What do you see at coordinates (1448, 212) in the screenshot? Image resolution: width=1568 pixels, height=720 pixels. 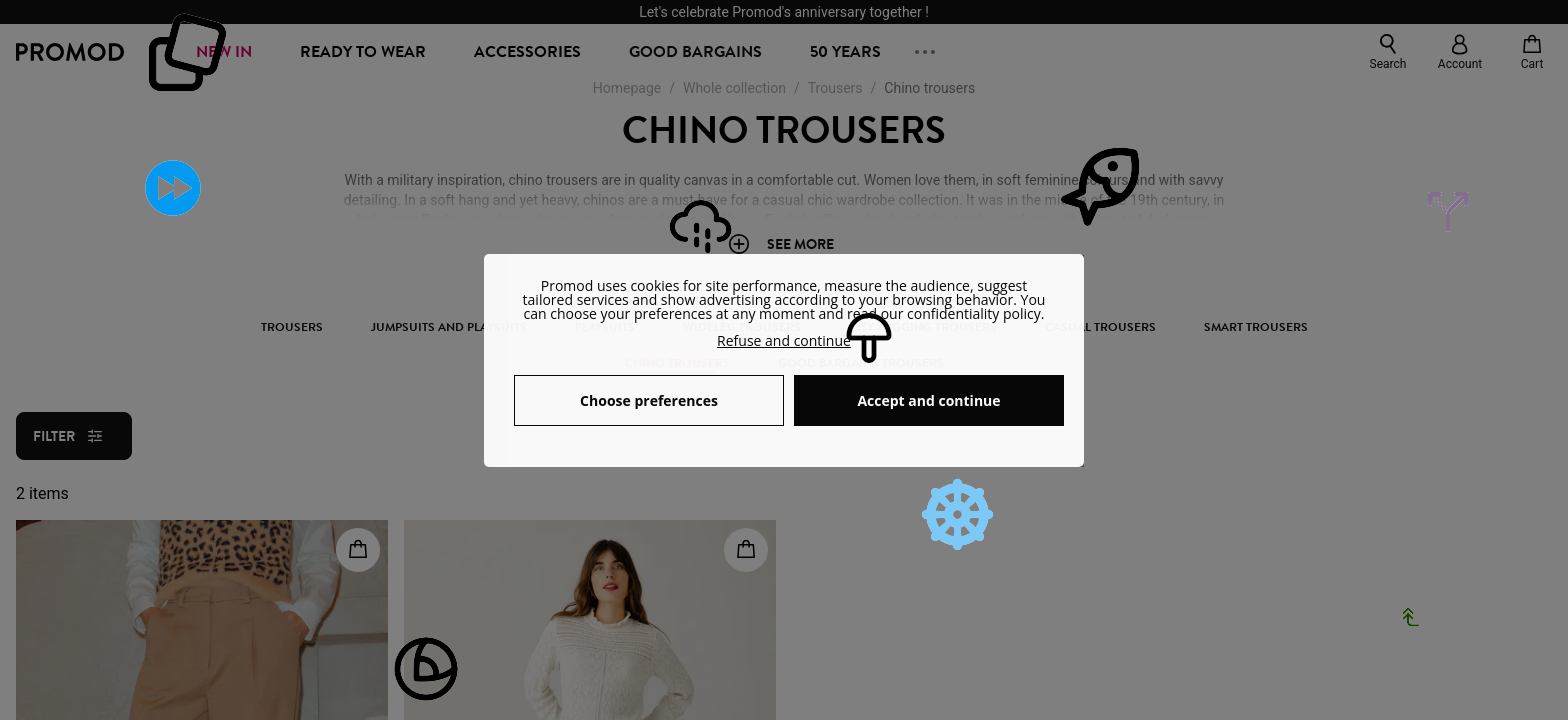 I see `take alternate route to the right` at bounding box center [1448, 212].